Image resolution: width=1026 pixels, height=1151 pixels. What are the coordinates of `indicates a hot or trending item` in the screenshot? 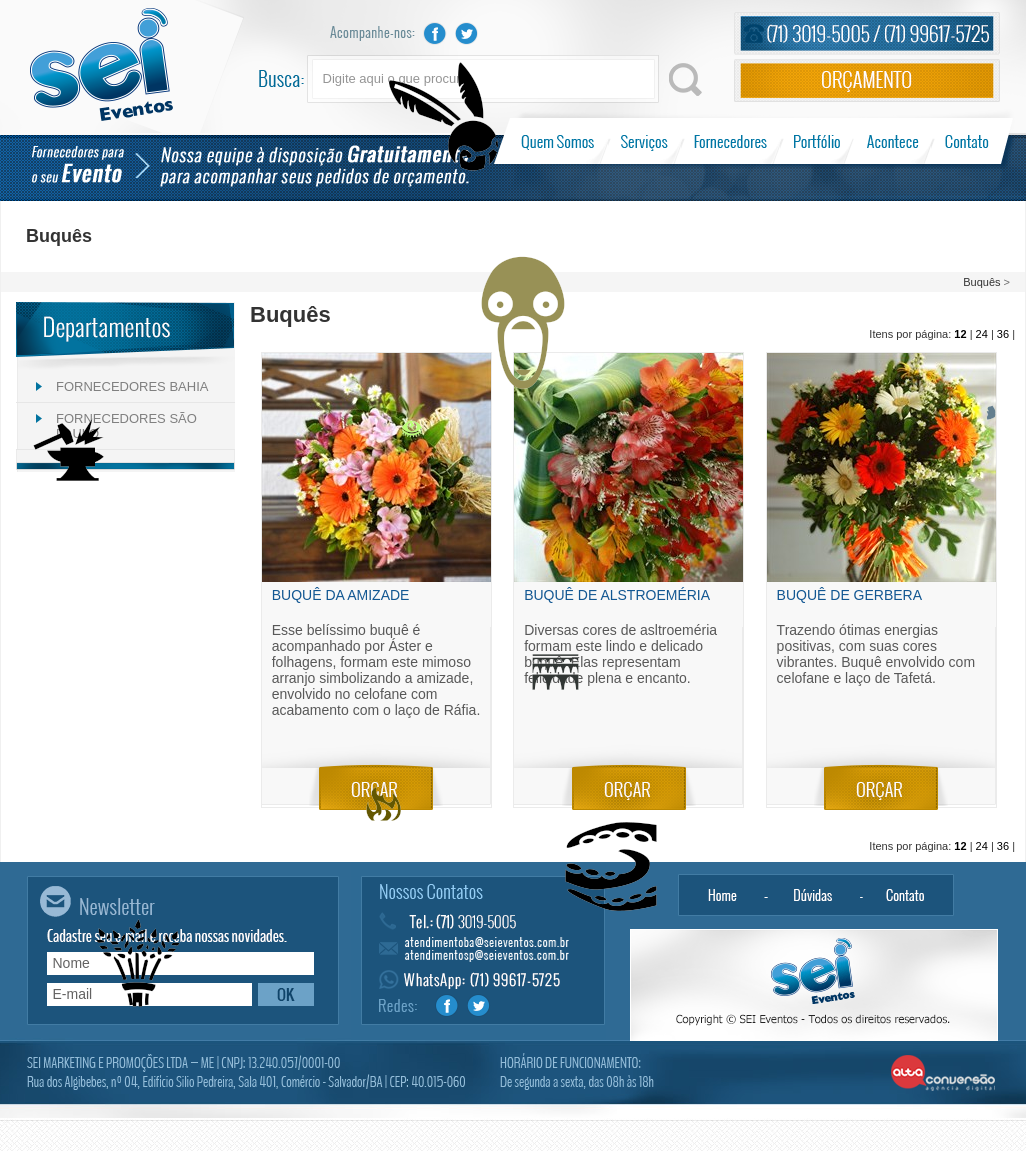 It's located at (383, 803).